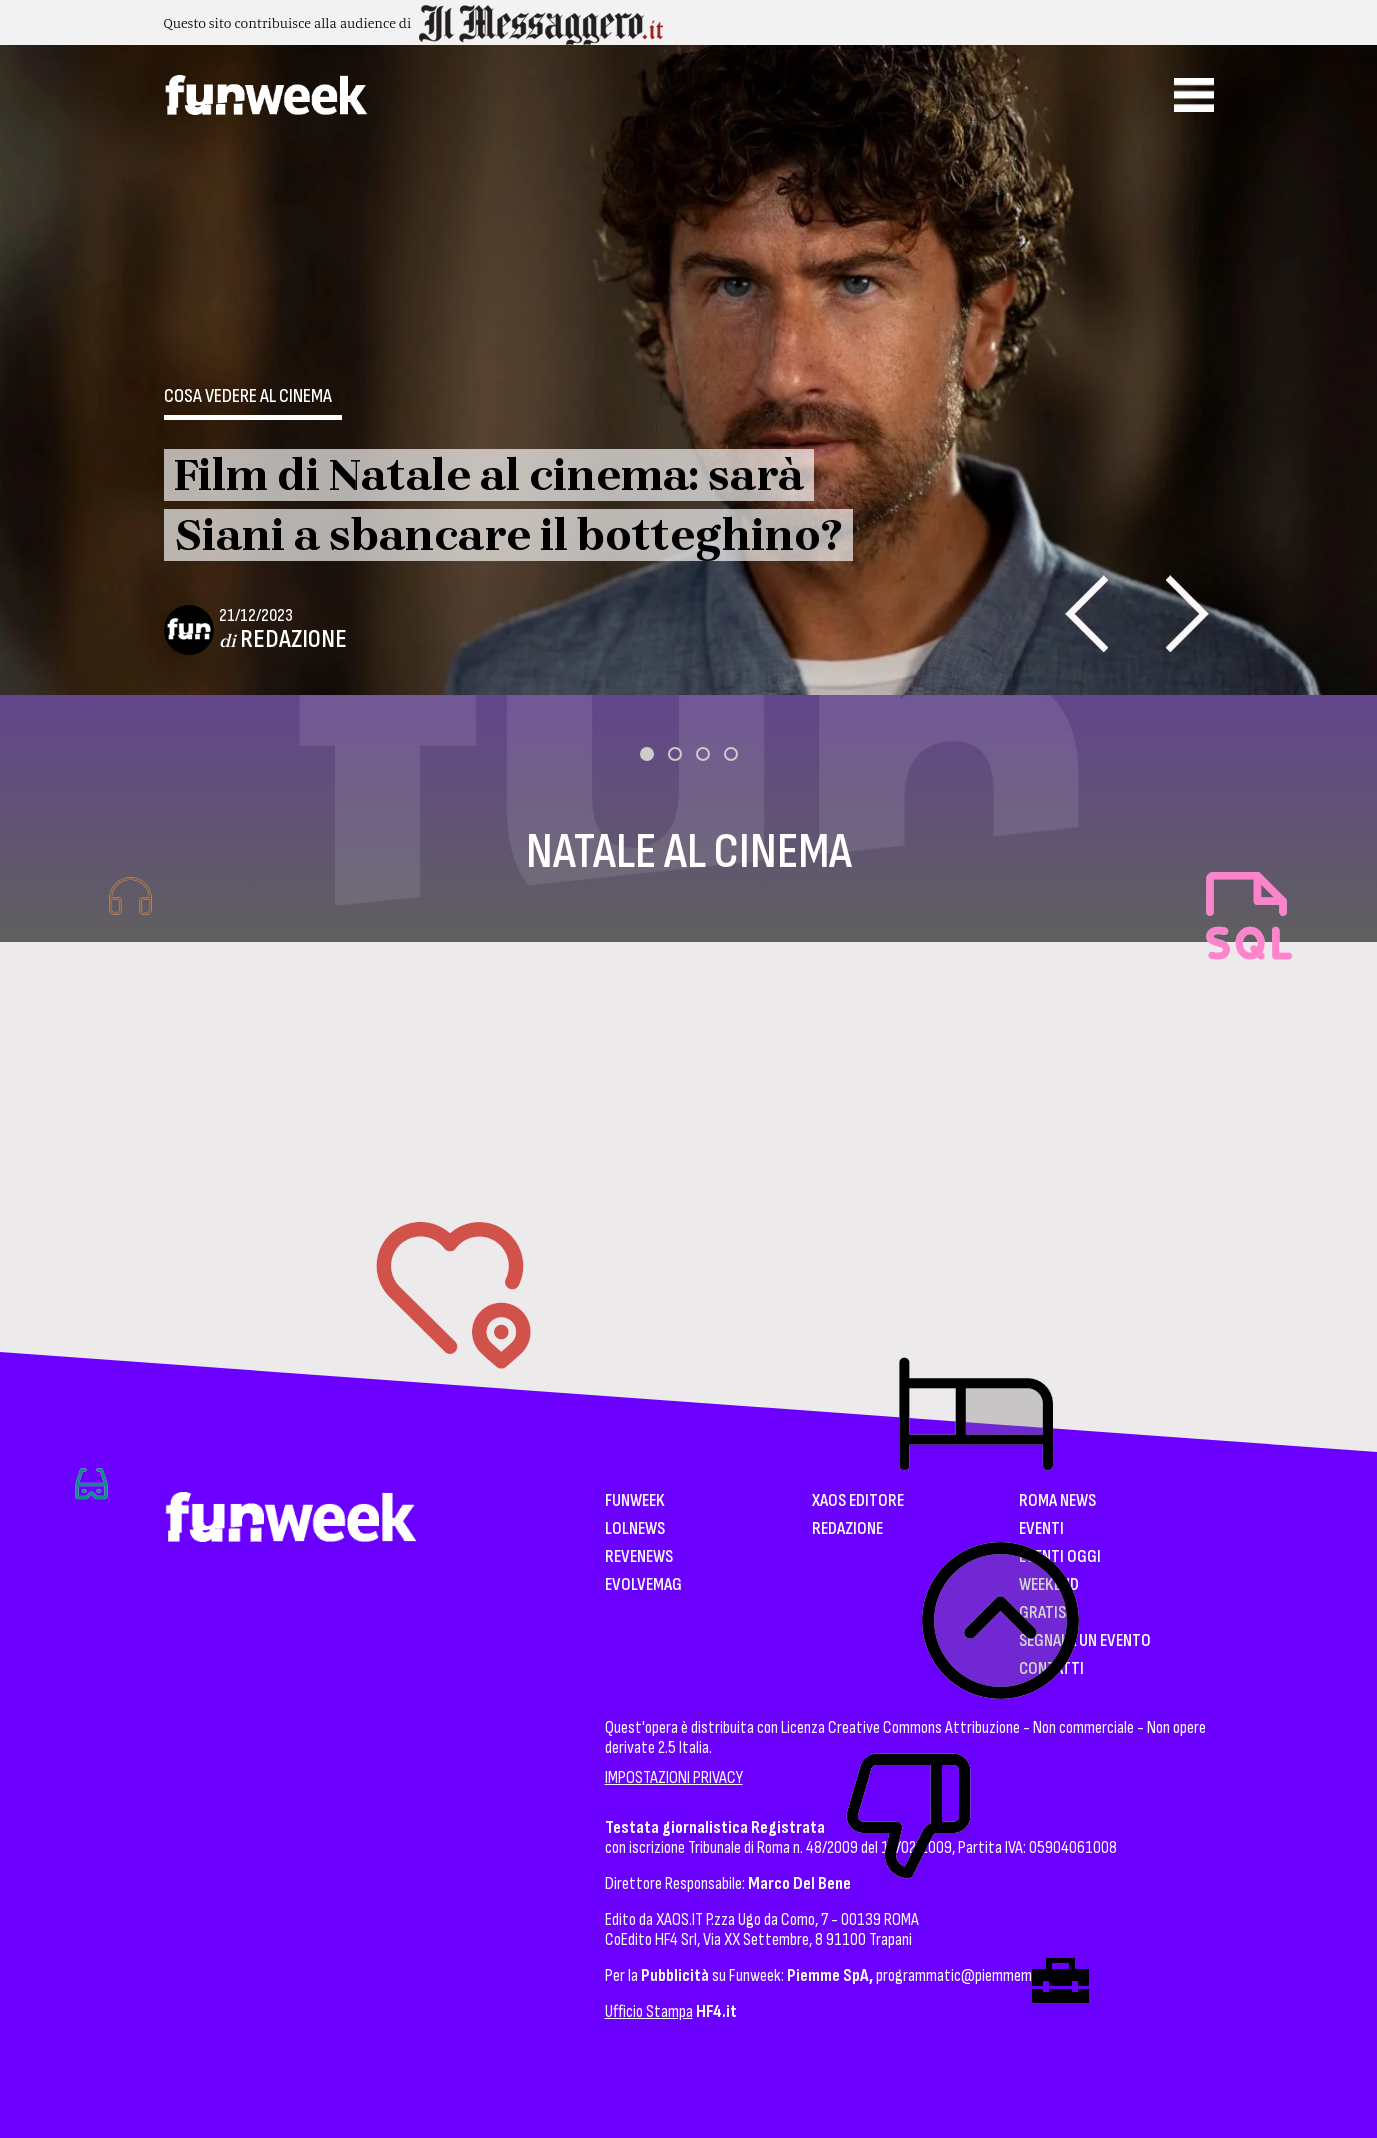 The image size is (1377, 2138). Describe the element at coordinates (130, 898) in the screenshot. I see `listen to audio or music` at that location.